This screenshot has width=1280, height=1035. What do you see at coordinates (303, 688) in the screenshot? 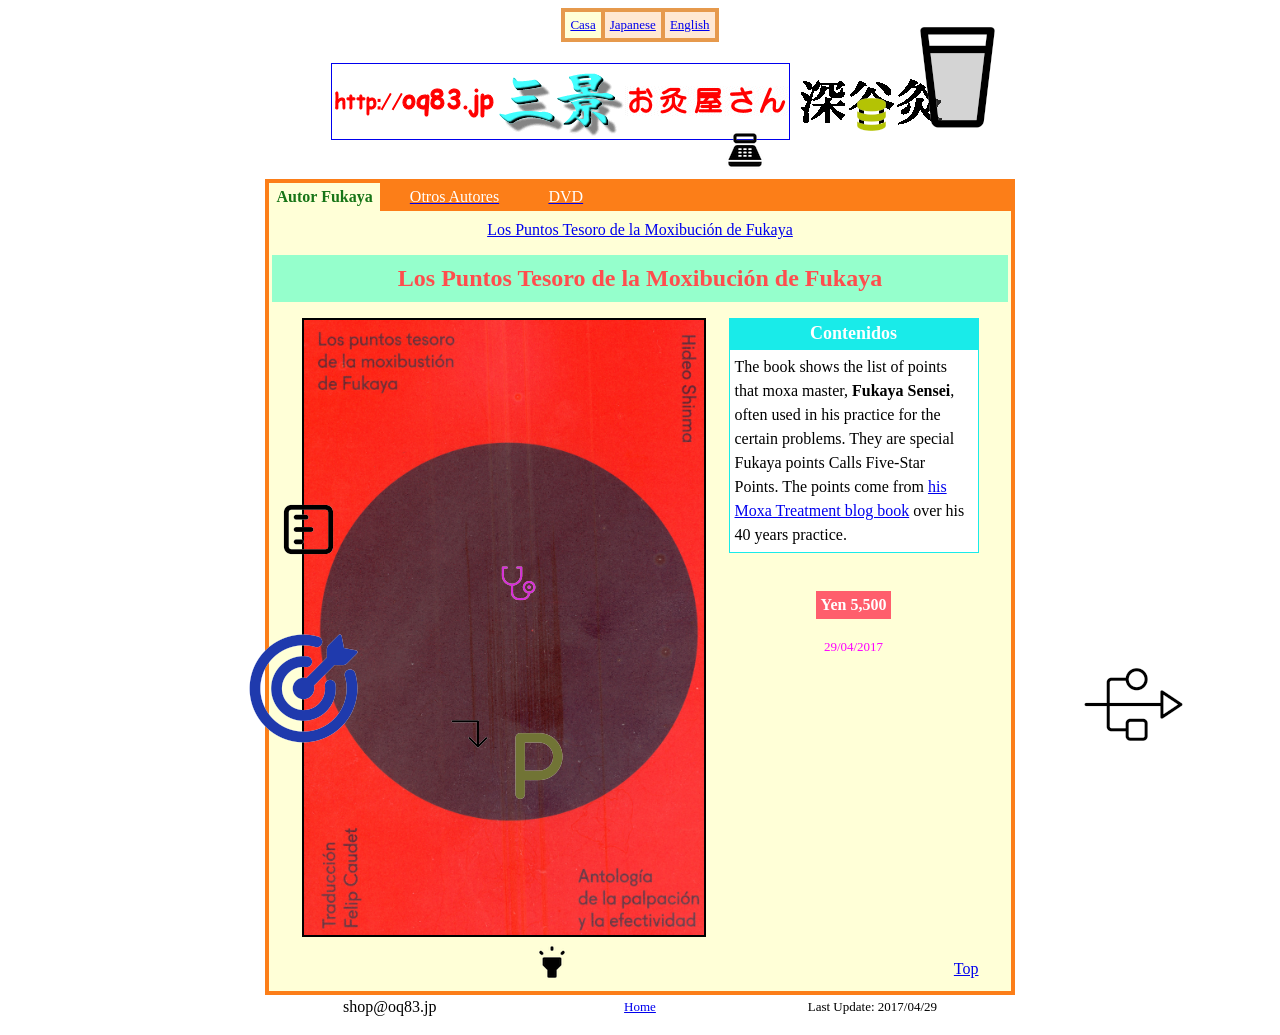
I see `view project goals or milestones` at bounding box center [303, 688].